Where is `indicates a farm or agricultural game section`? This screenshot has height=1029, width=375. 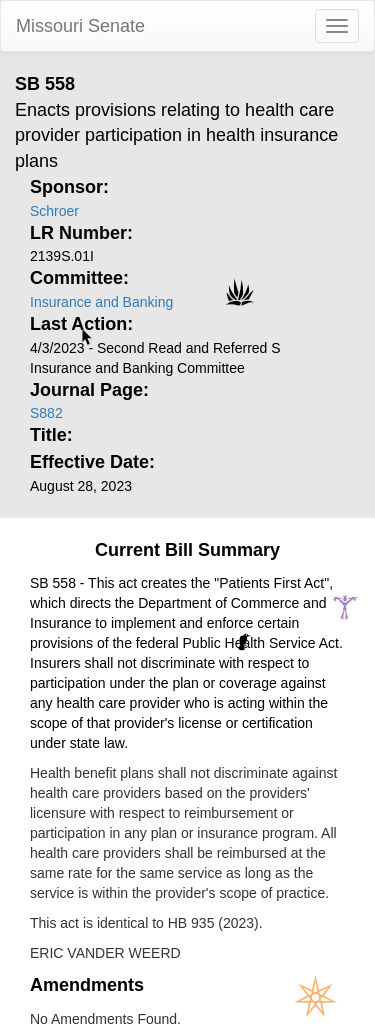 indicates a farm or agricultural game section is located at coordinates (345, 607).